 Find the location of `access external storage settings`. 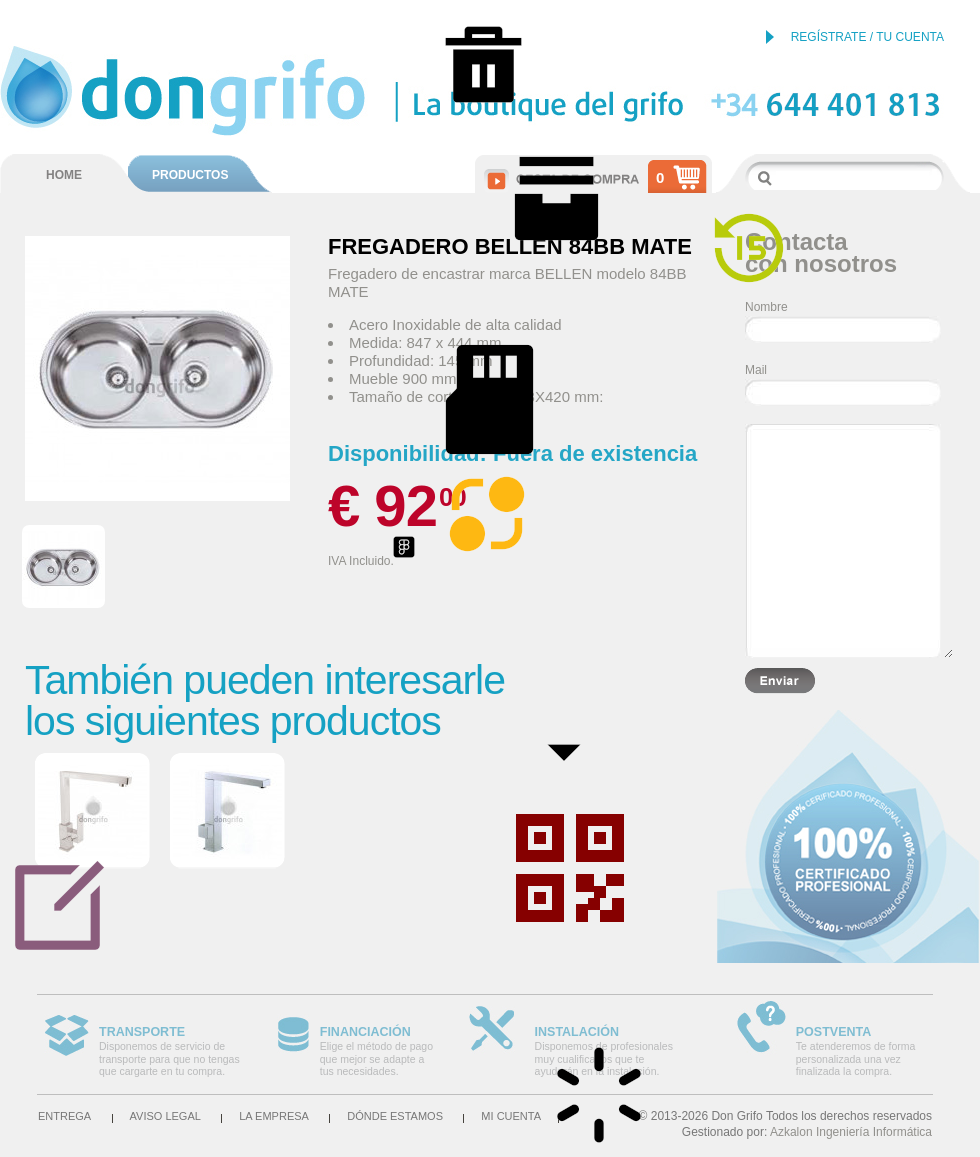

access external storage settings is located at coordinates (489, 399).